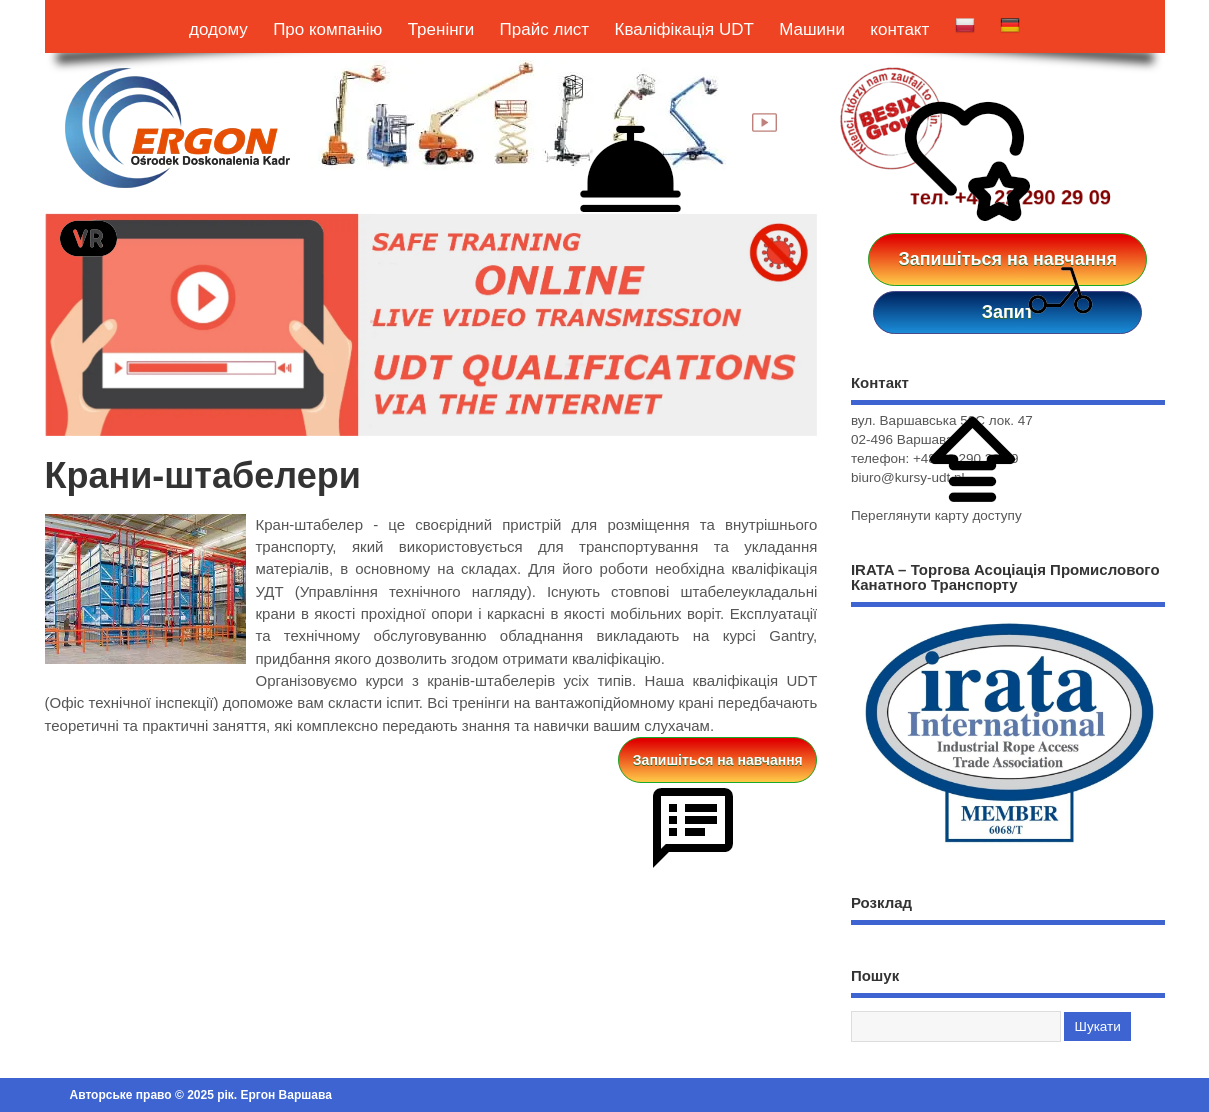  What do you see at coordinates (972, 462) in the screenshot?
I see `upload multiple files` at bounding box center [972, 462].